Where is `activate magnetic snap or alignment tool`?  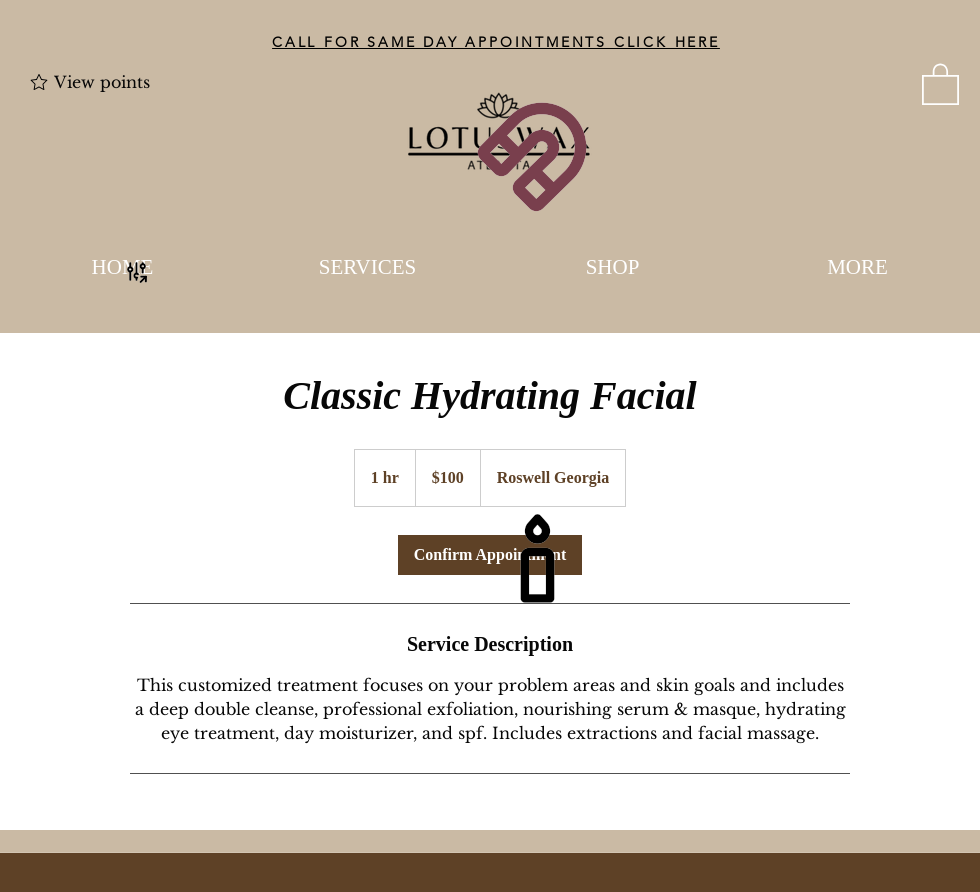
activate magnetic snap or alignment tool is located at coordinates (534, 155).